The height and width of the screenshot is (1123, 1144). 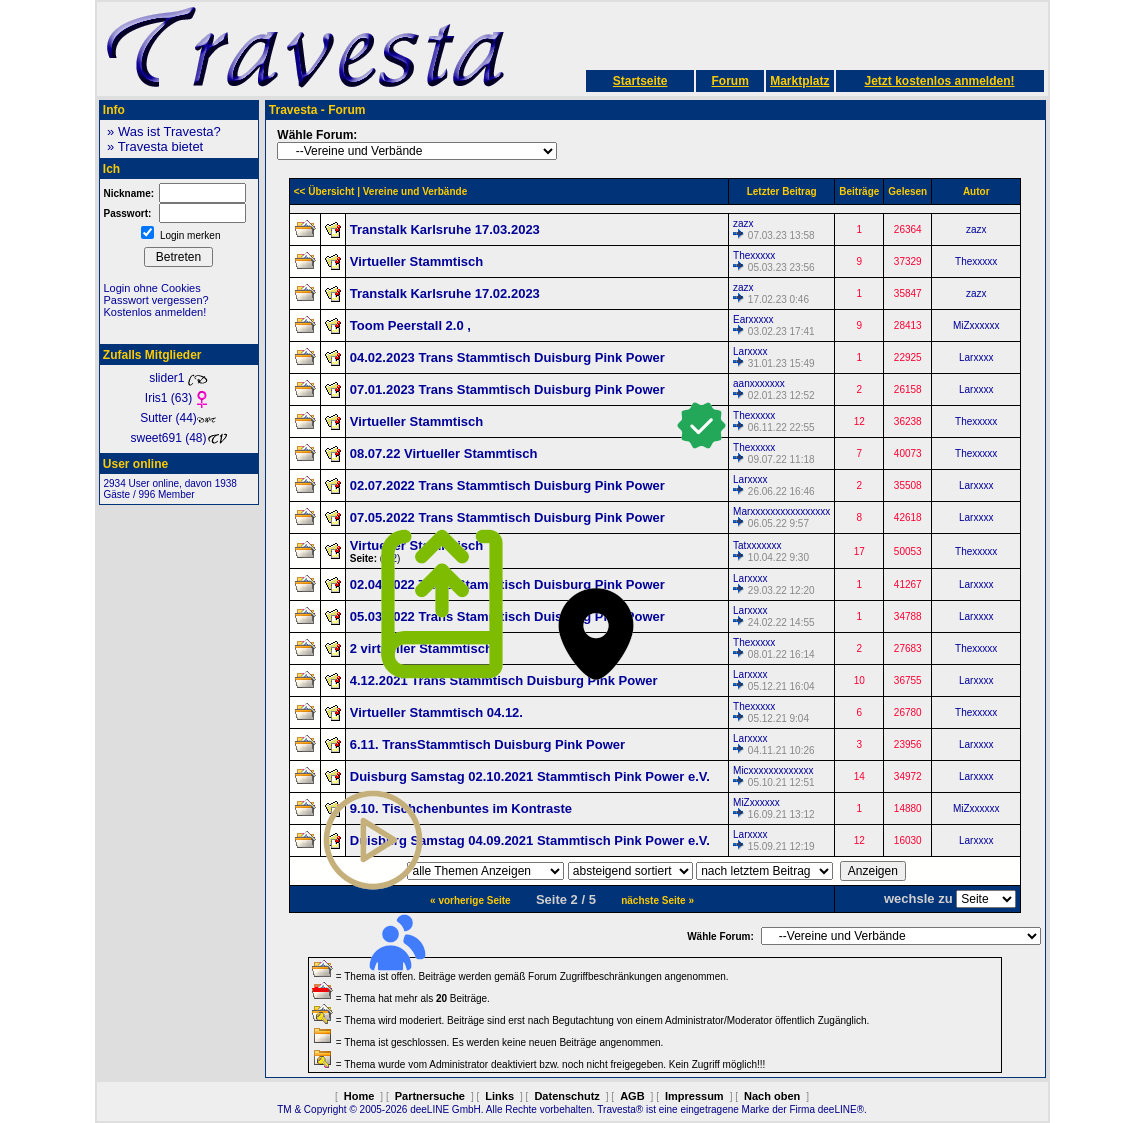 I want to click on view friends list, so click(x=397, y=942).